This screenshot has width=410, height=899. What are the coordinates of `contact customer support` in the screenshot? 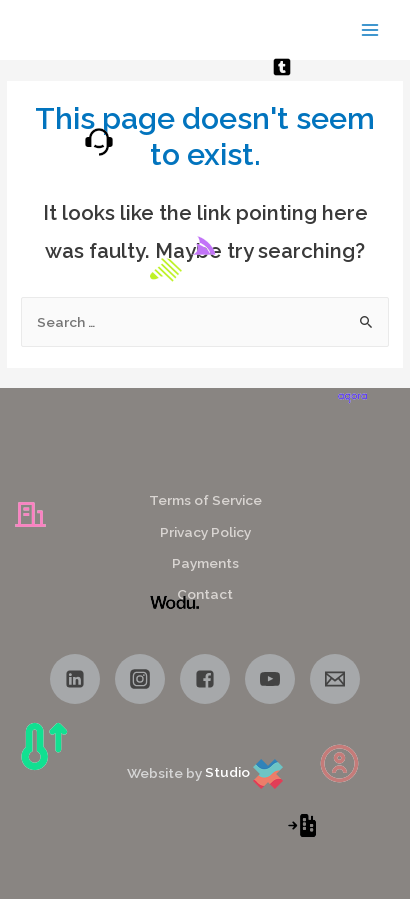 It's located at (99, 142).